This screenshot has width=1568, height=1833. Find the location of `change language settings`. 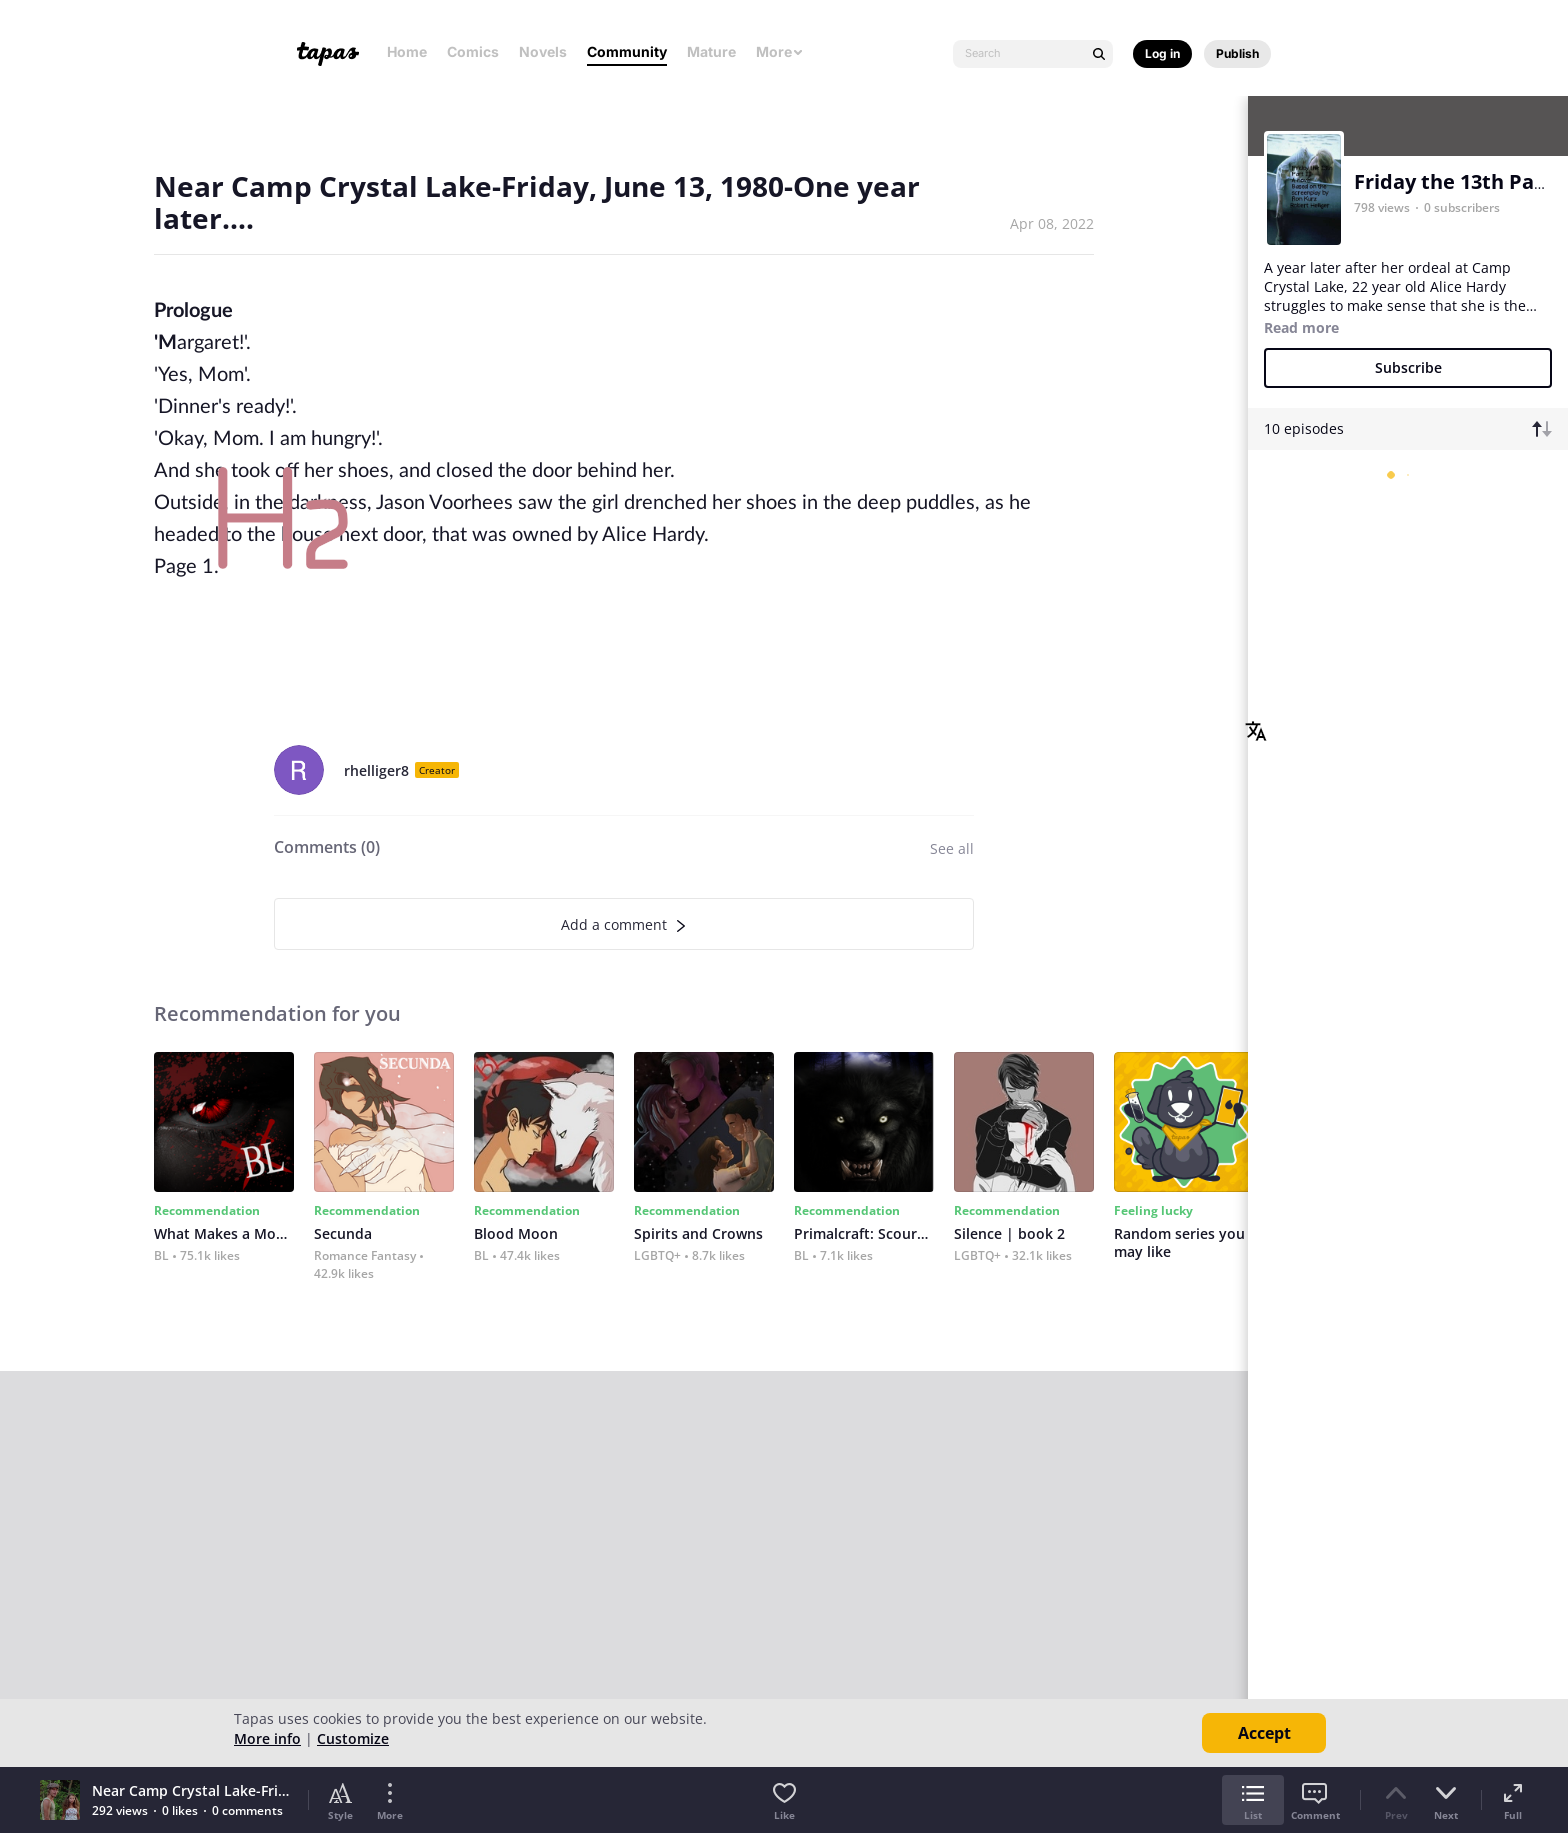

change language settings is located at coordinates (1256, 731).